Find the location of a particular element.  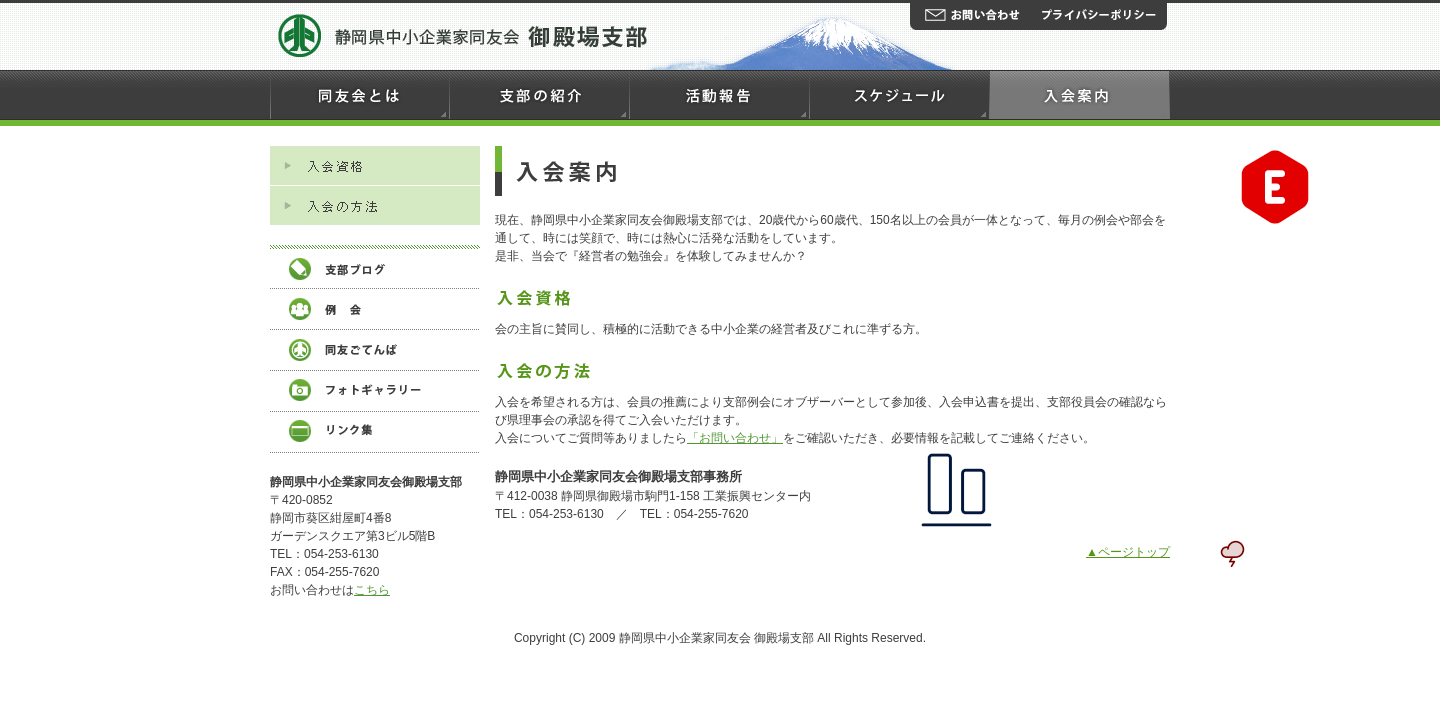

indicates thunderstorm or severe weather conditions is located at coordinates (1232, 553).